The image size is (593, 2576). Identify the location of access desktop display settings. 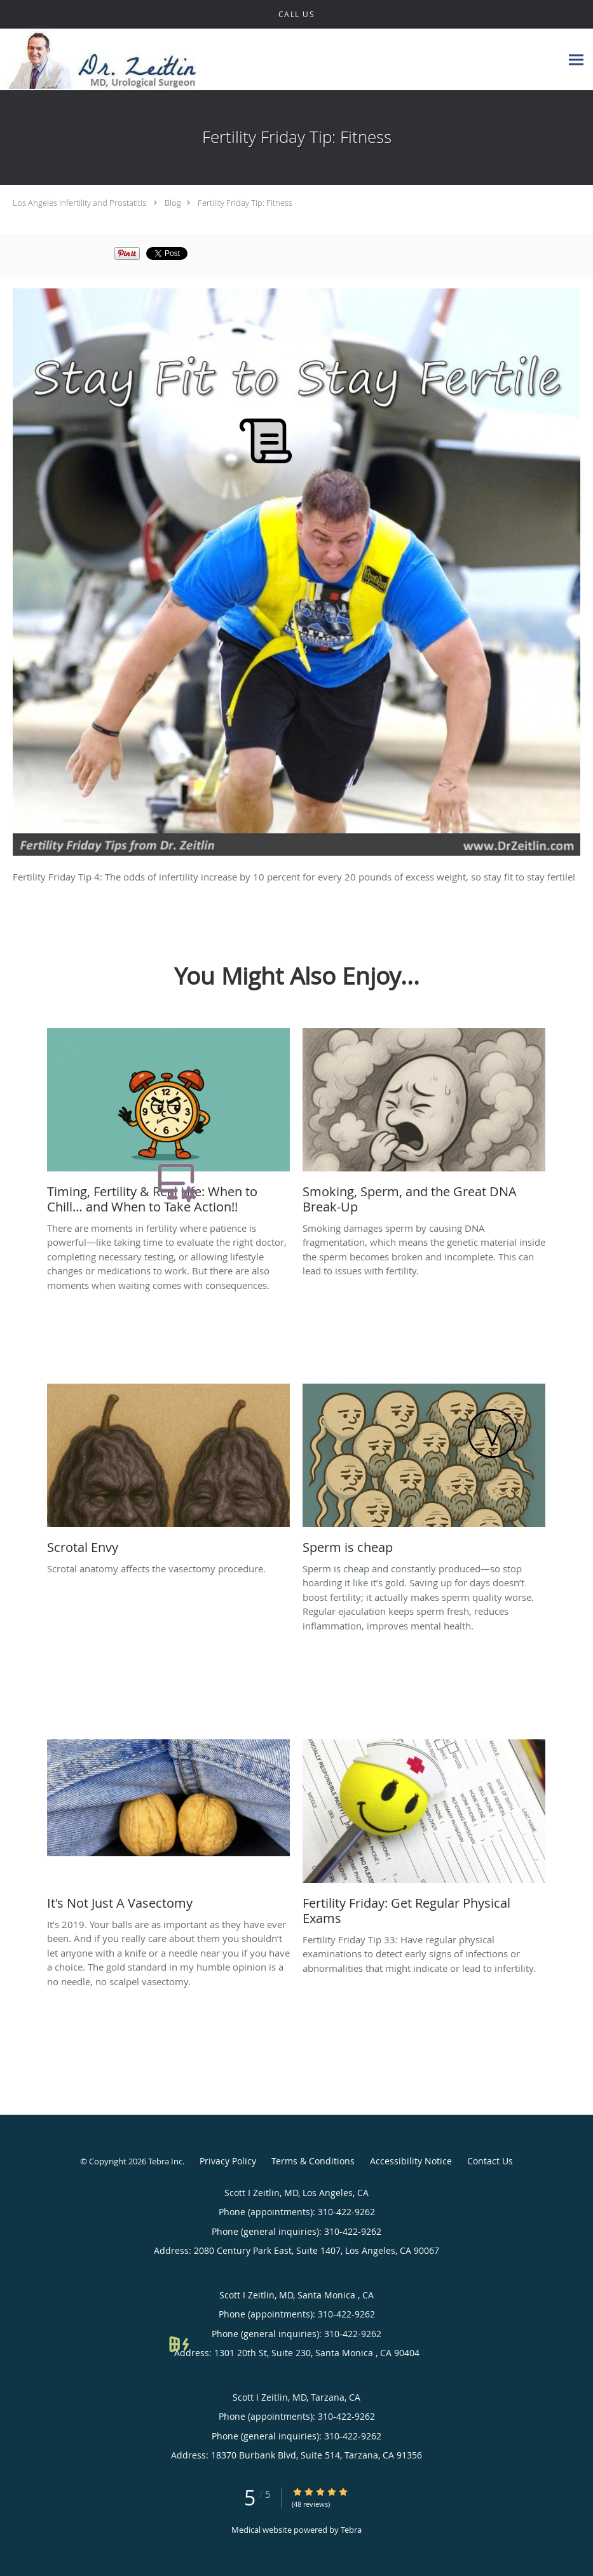
(176, 1182).